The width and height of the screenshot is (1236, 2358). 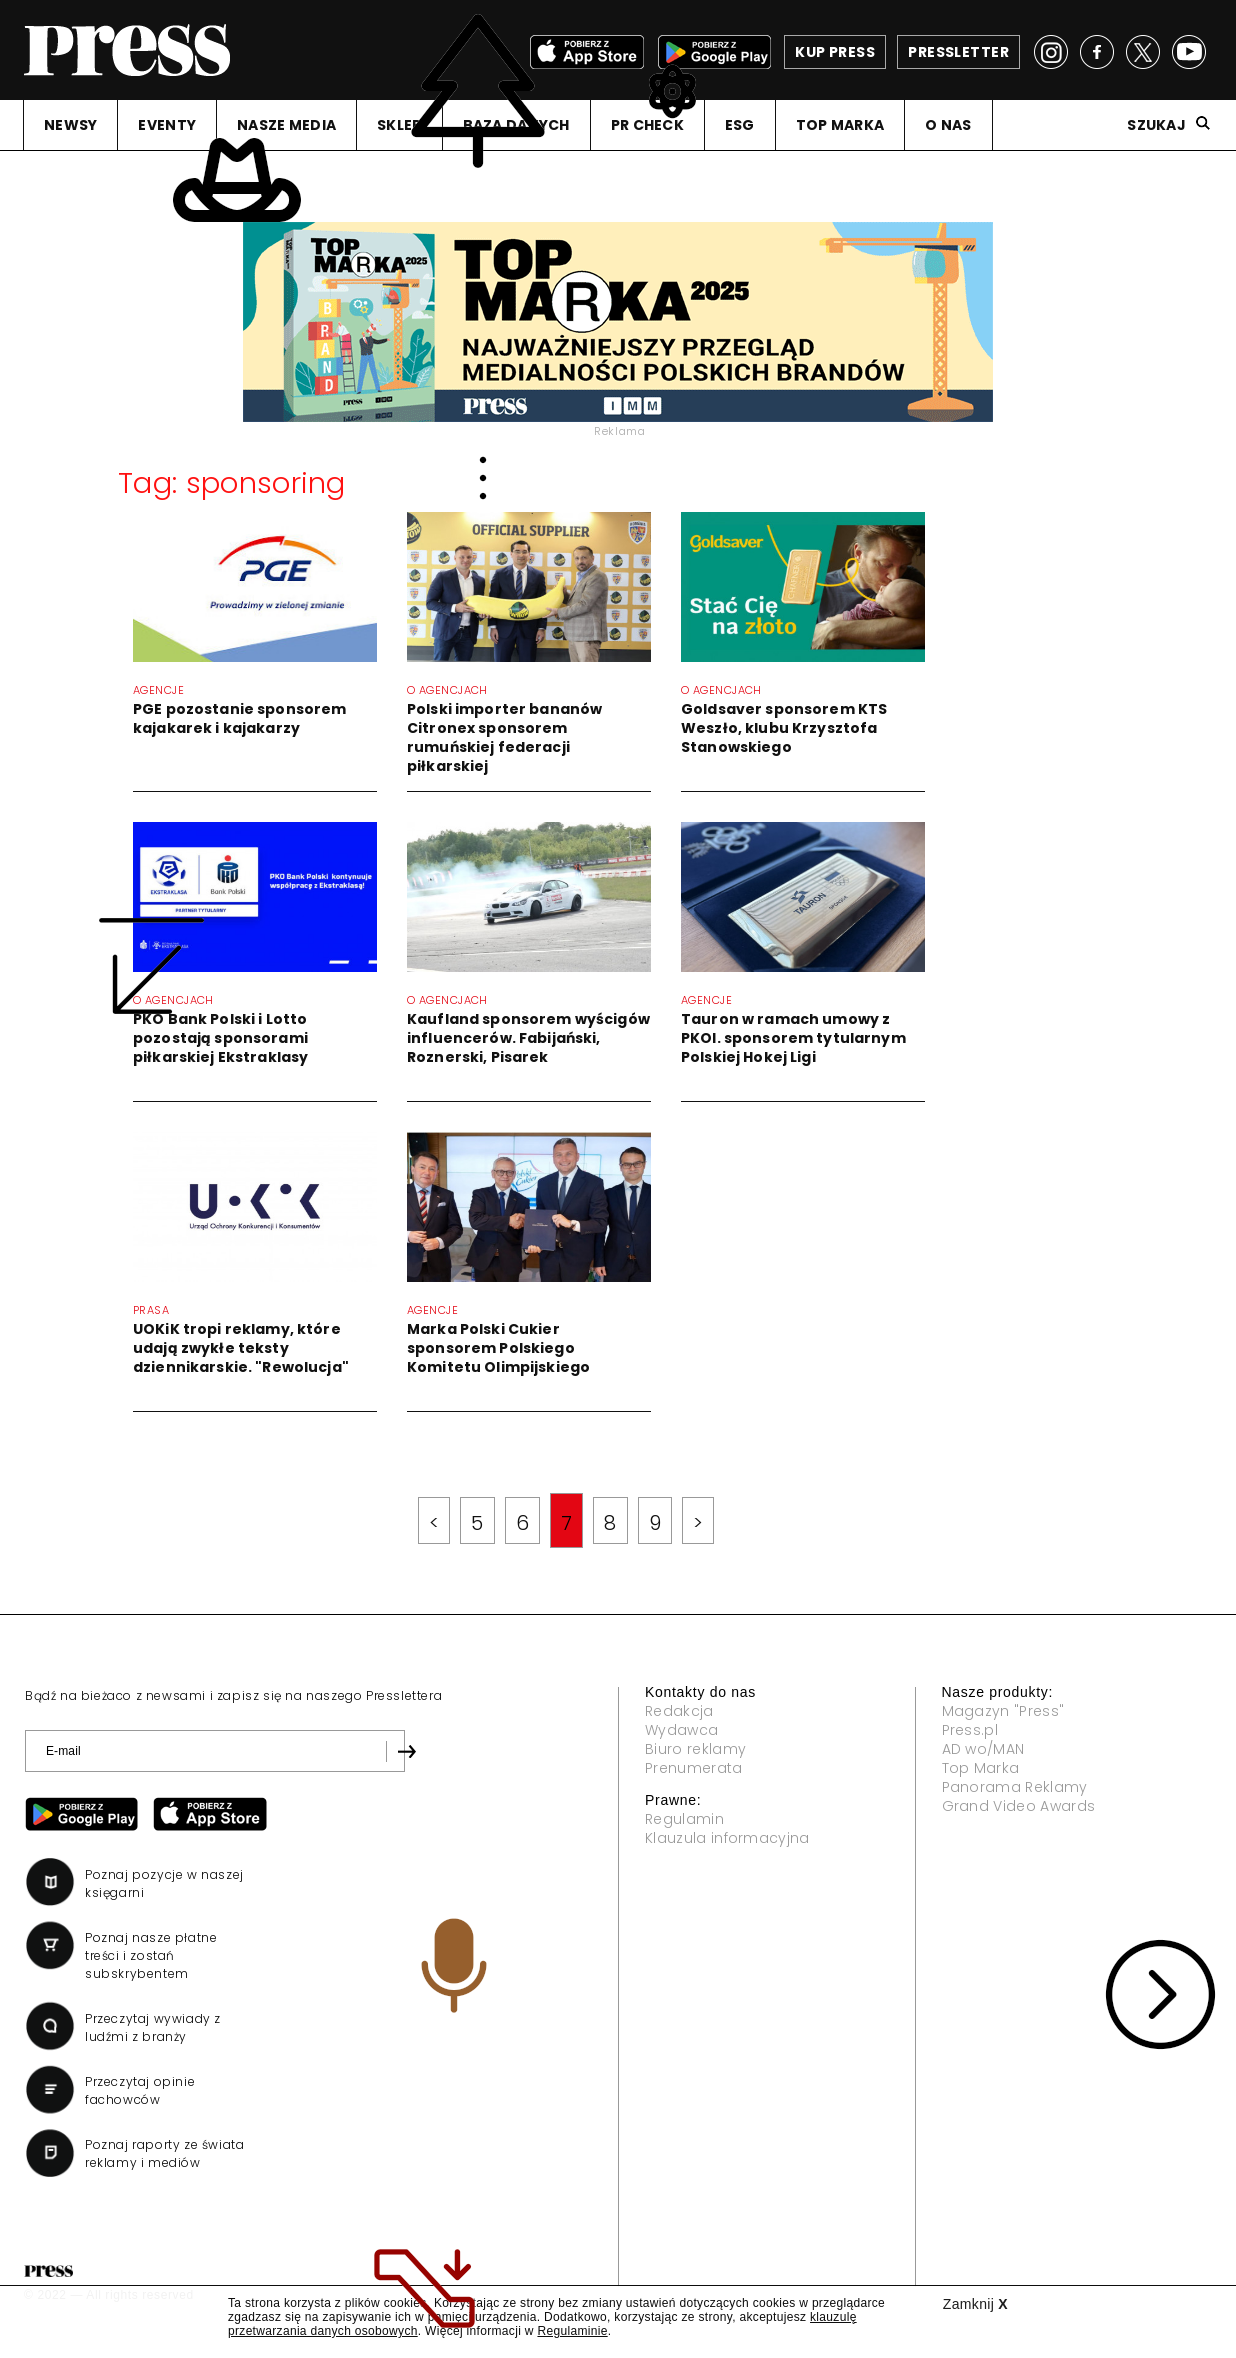 I want to click on select cowboy hat avatar or profile icon, so click(x=237, y=184).